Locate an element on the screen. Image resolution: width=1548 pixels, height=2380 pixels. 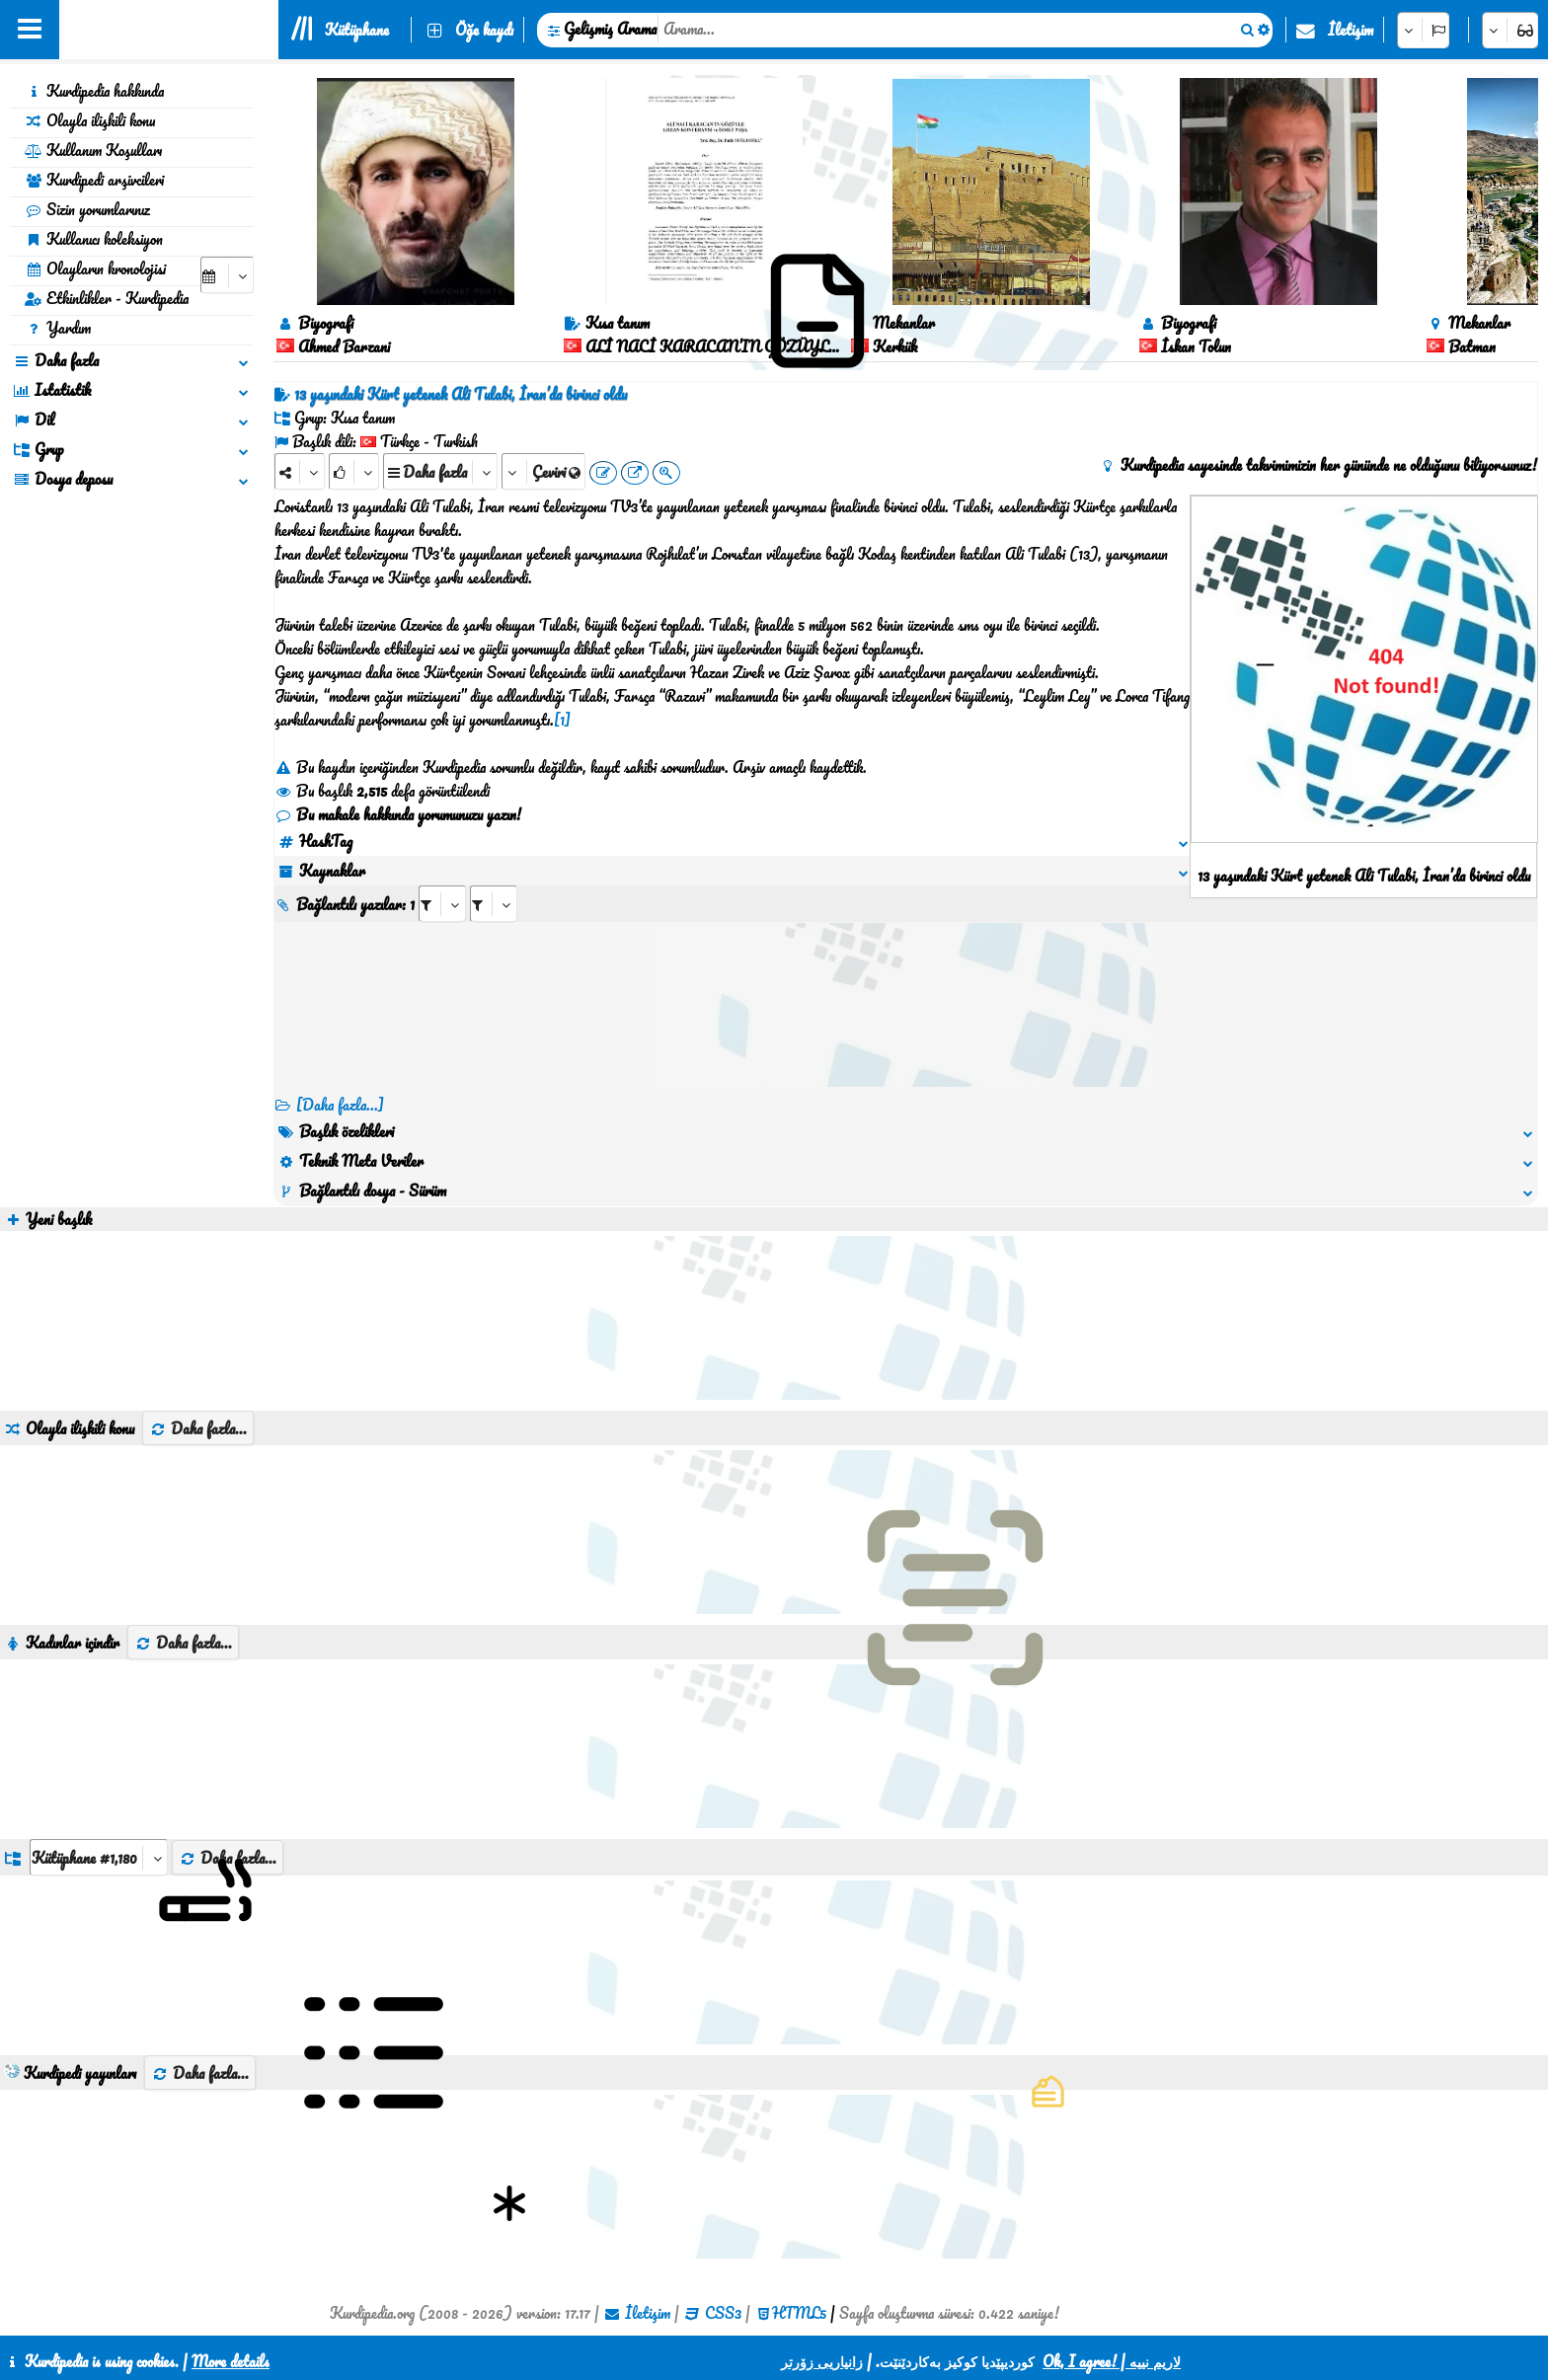
scan document to extract text is located at coordinates (955, 1597).